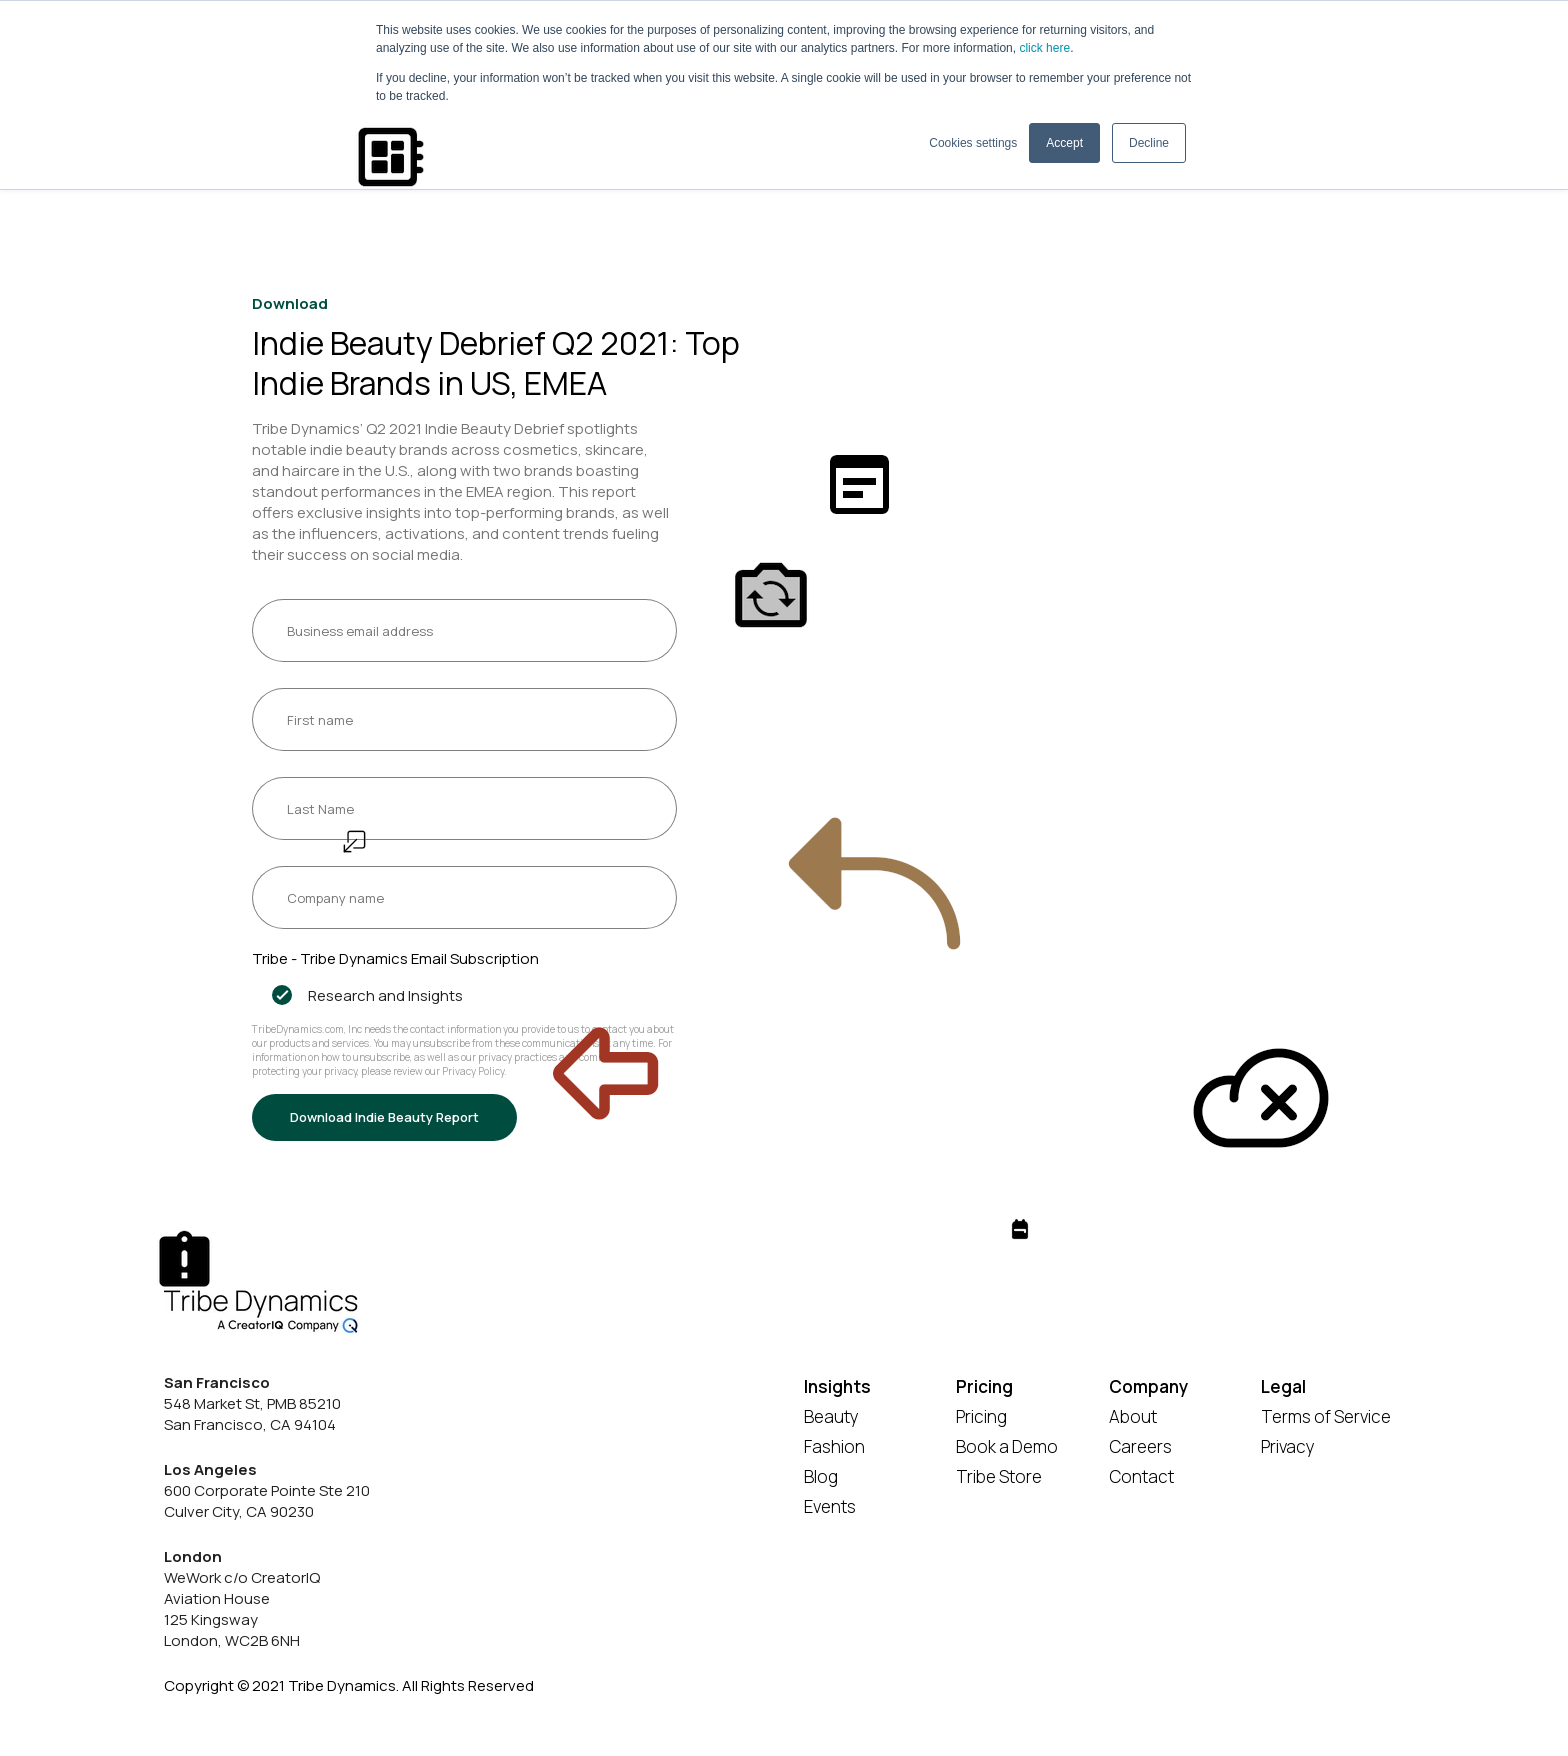 Image resolution: width=1568 pixels, height=1756 pixels. What do you see at coordinates (184, 1261) in the screenshot?
I see `view overdue or late assignments` at bounding box center [184, 1261].